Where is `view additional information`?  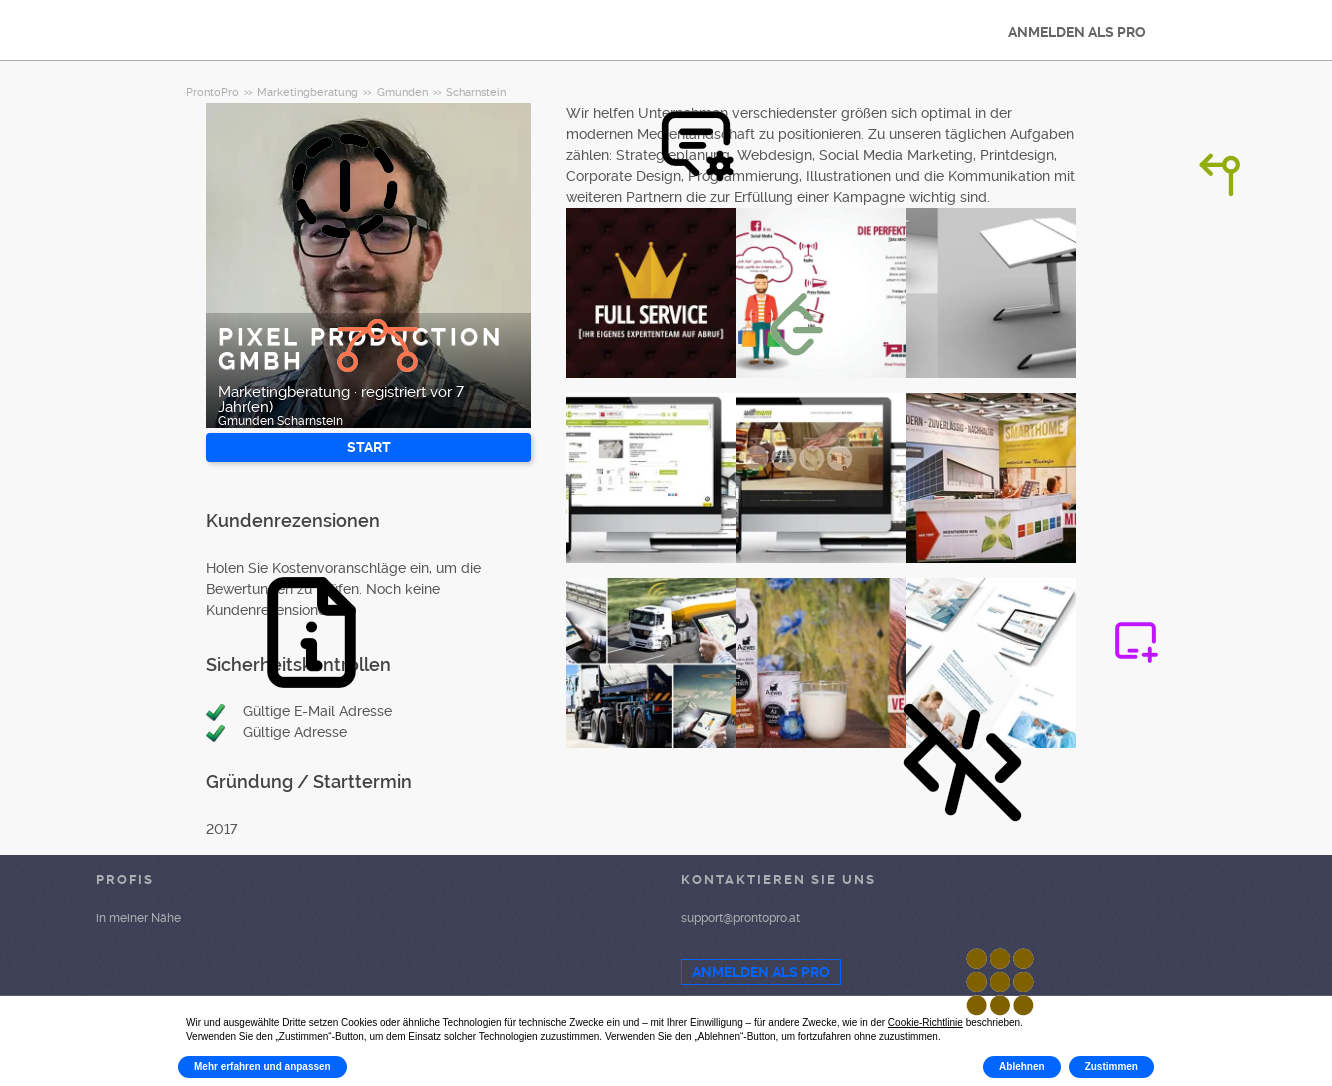
view additional information is located at coordinates (345, 186).